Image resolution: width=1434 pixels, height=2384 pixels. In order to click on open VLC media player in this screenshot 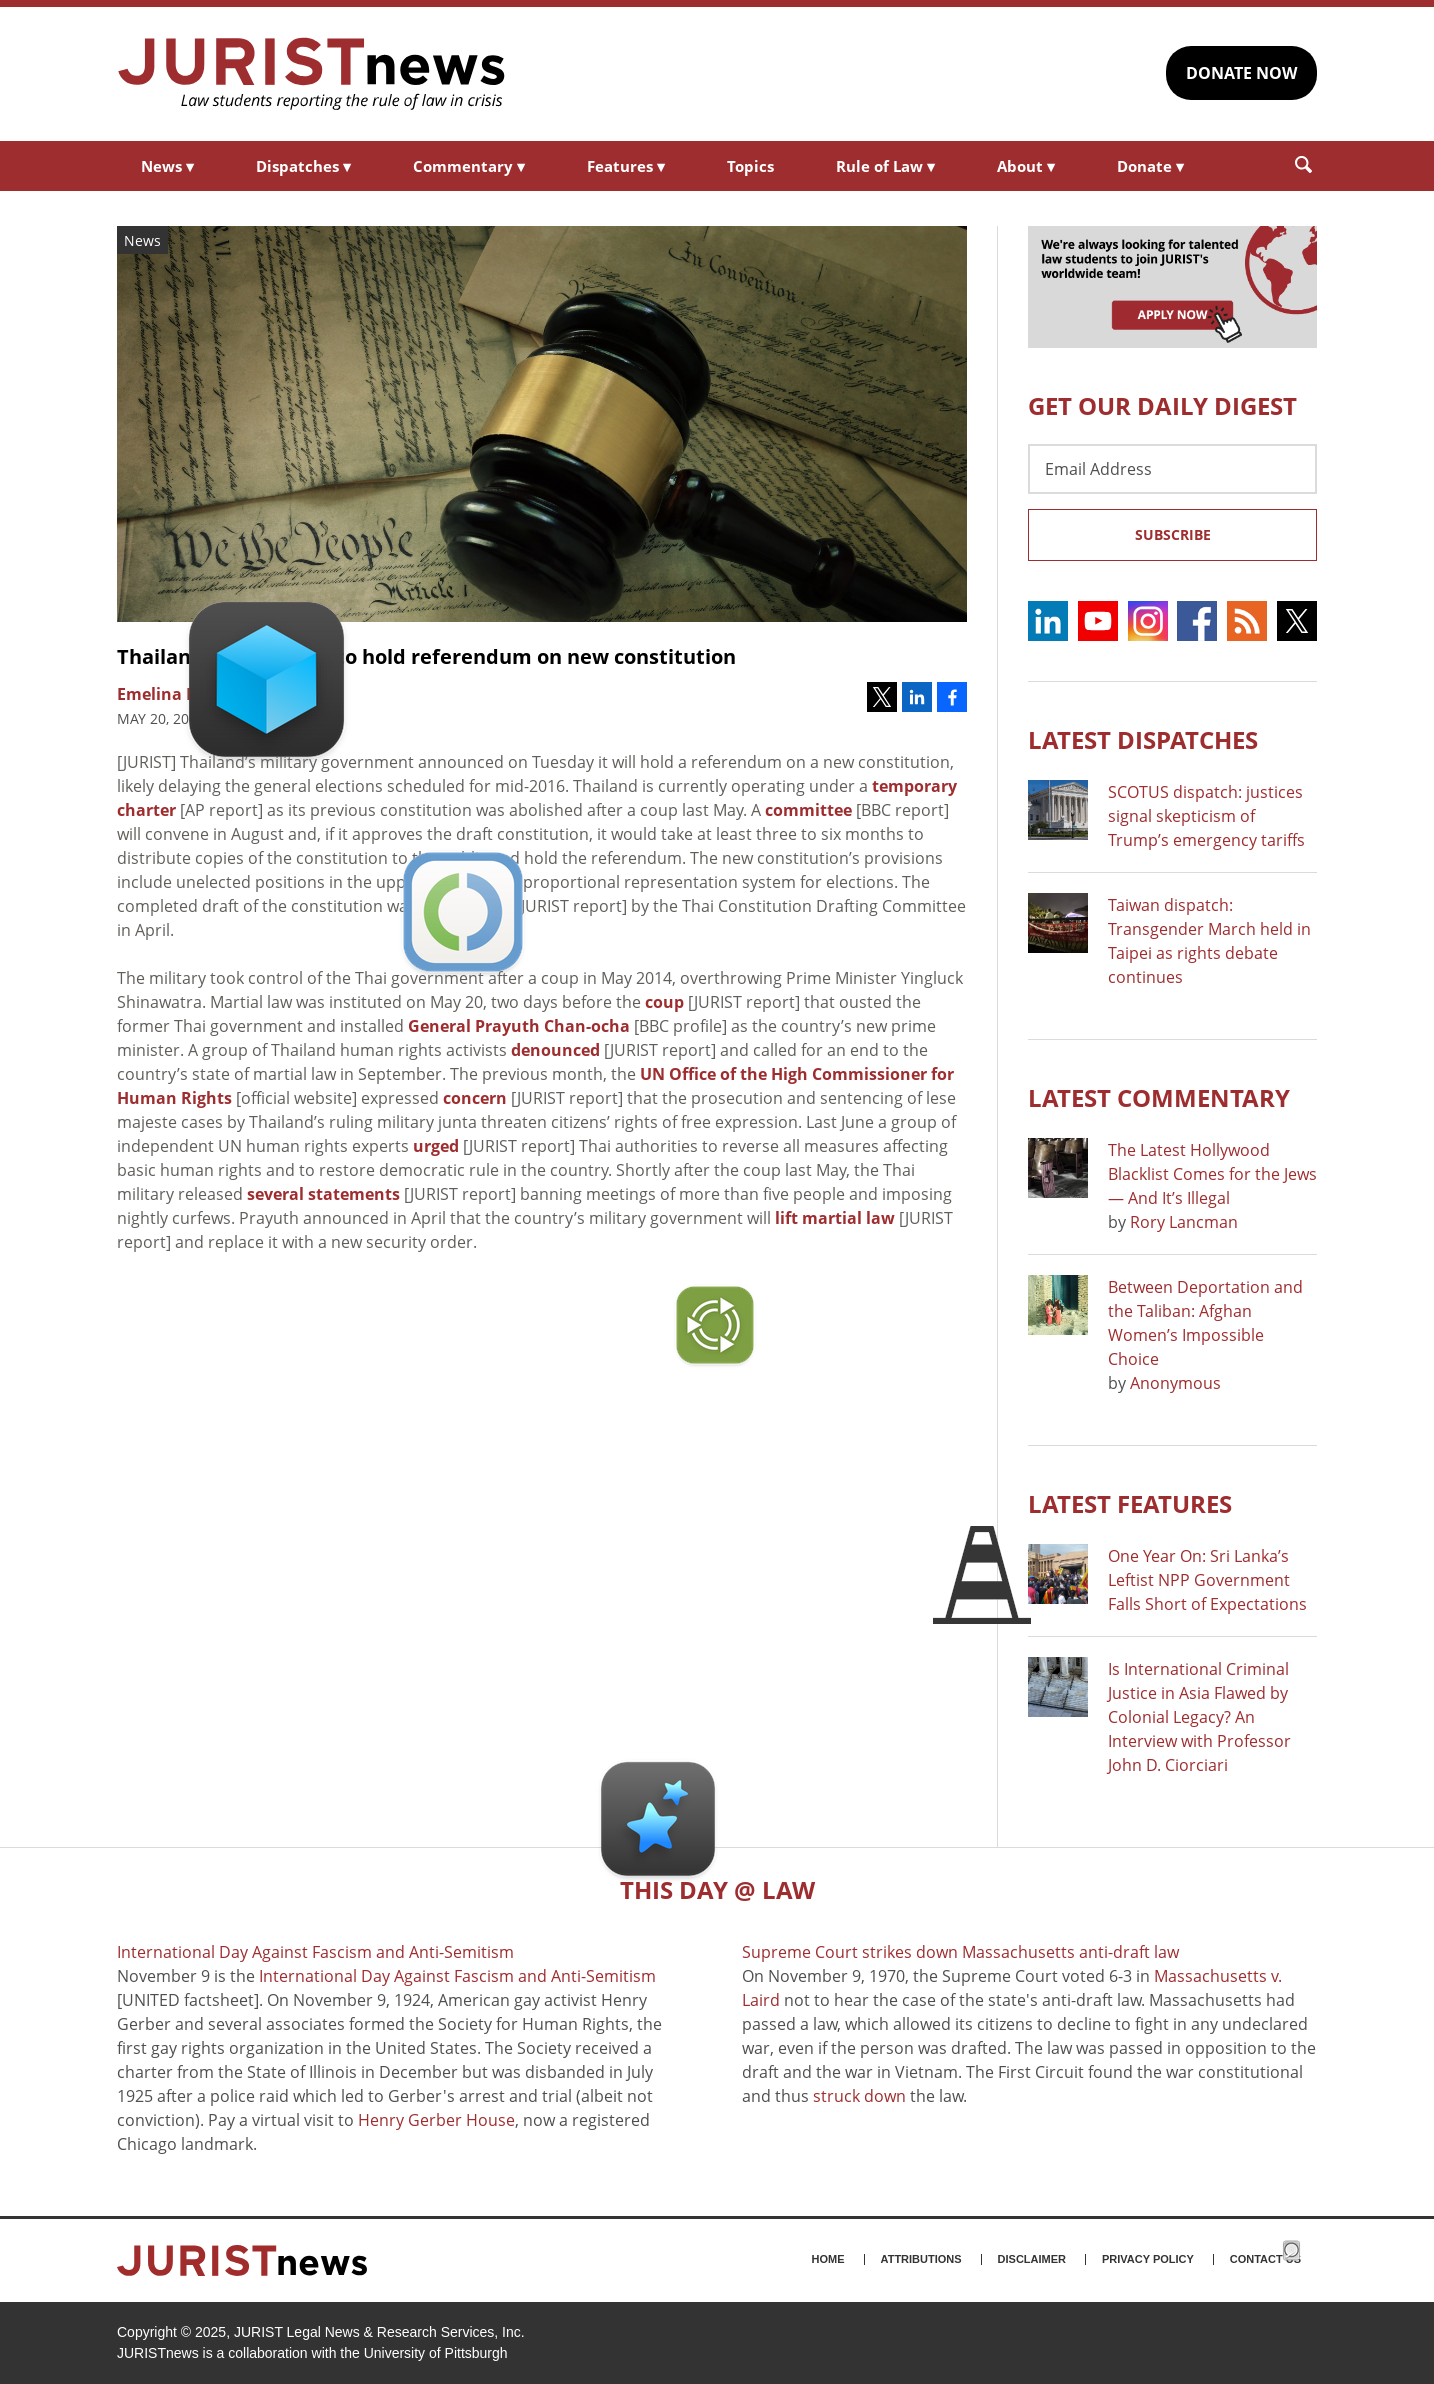, I will do `click(982, 1575)`.